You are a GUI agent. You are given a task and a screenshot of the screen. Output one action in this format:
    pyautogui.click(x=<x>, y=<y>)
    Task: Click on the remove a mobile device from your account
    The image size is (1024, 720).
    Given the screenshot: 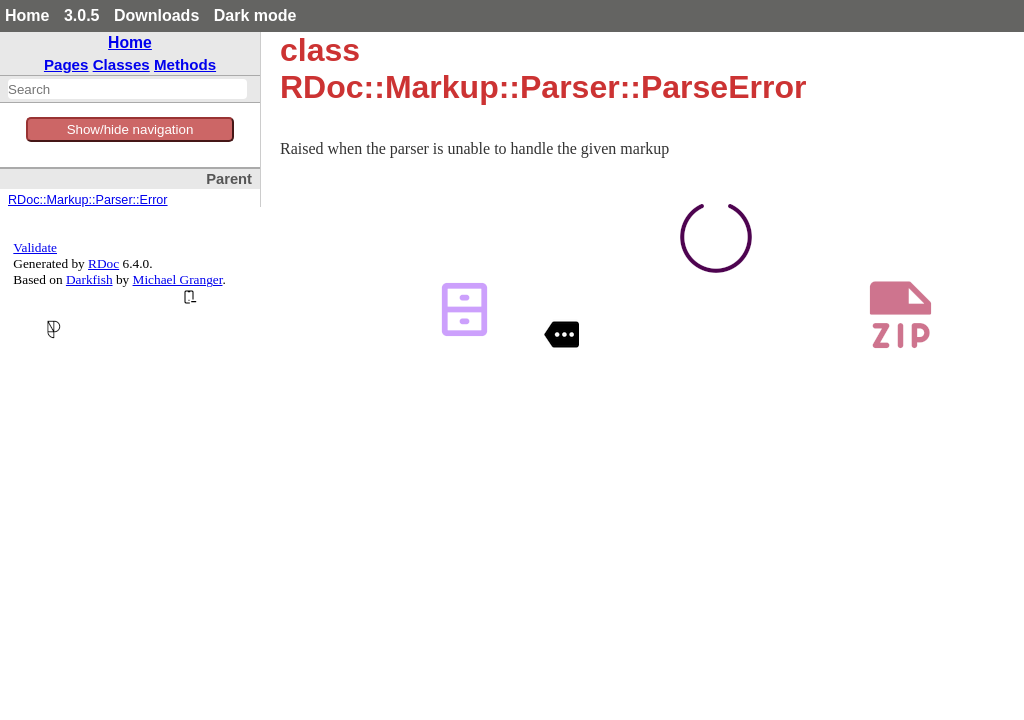 What is the action you would take?
    pyautogui.click(x=189, y=297)
    